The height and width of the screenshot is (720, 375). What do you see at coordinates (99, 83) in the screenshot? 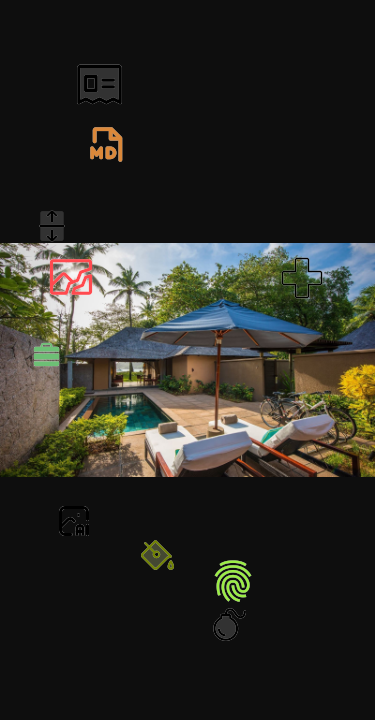
I see `view news article or clipping` at bounding box center [99, 83].